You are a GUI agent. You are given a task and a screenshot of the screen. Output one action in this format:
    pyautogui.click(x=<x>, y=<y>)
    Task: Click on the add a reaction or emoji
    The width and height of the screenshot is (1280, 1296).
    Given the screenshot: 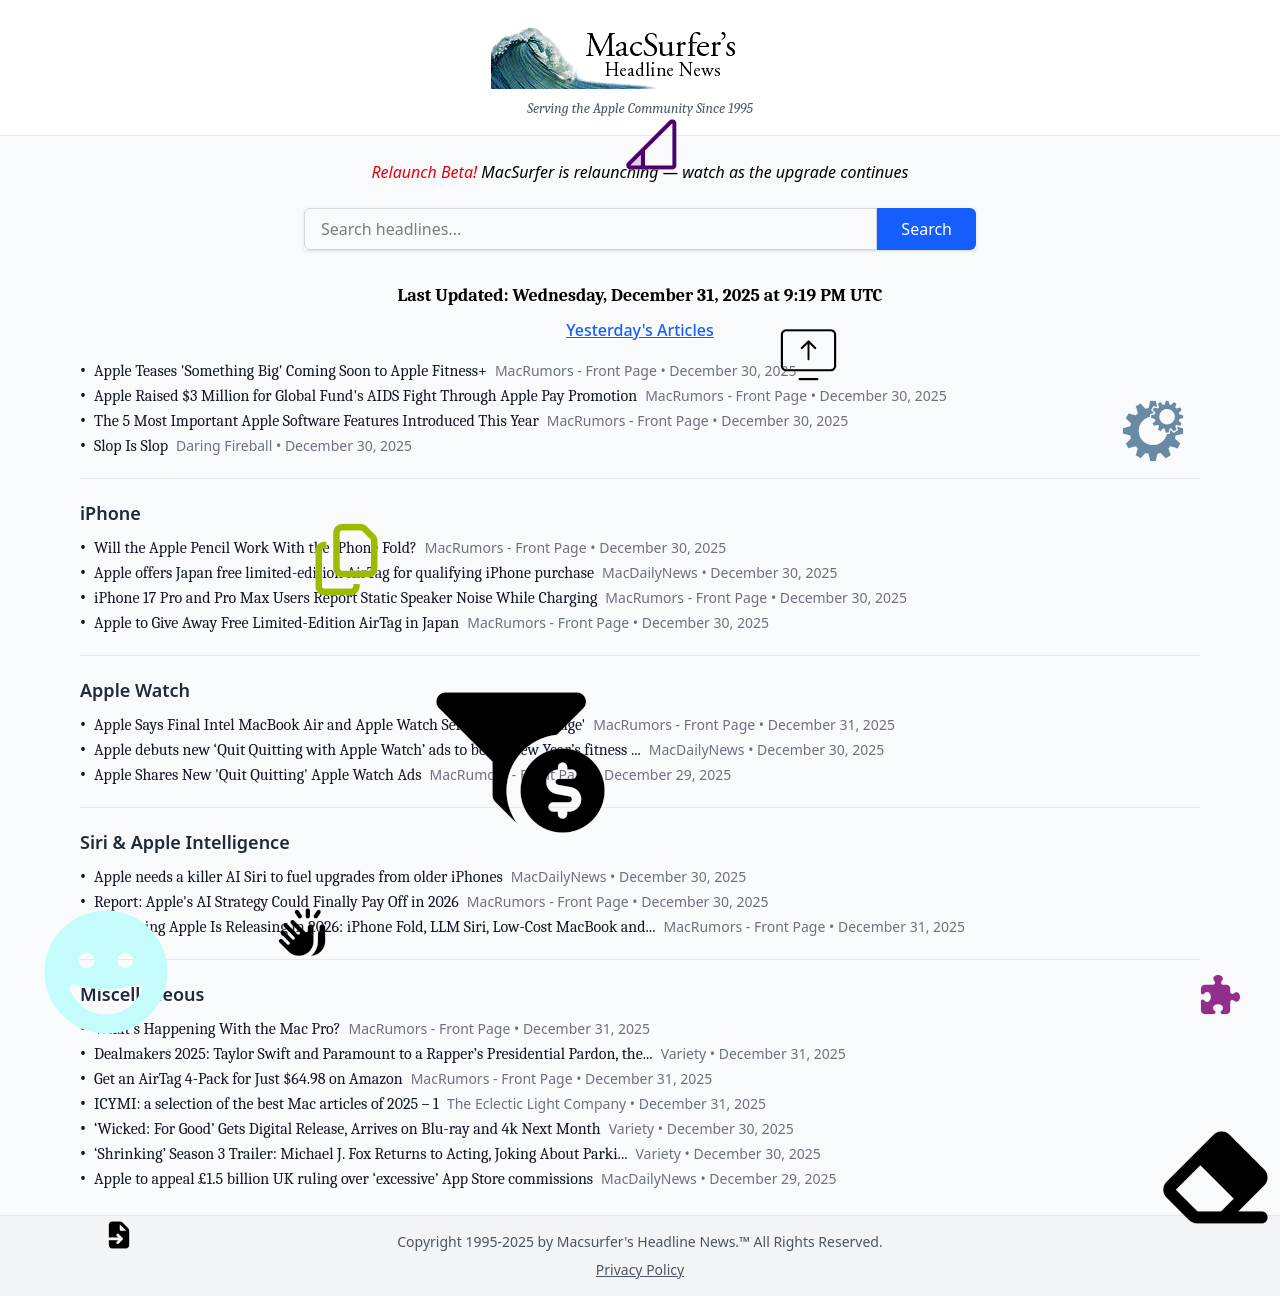 What is the action you would take?
    pyautogui.click(x=106, y=972)
    